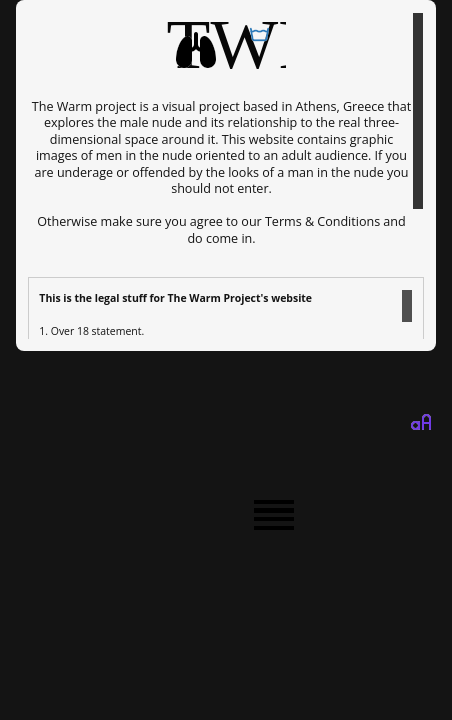 This screenshot has width=452, height=720. What do you see at coordinates (421, 422) in the screenshot?
I see `toggle between uppercase and lowercase text` at bounding box center [421, 422].